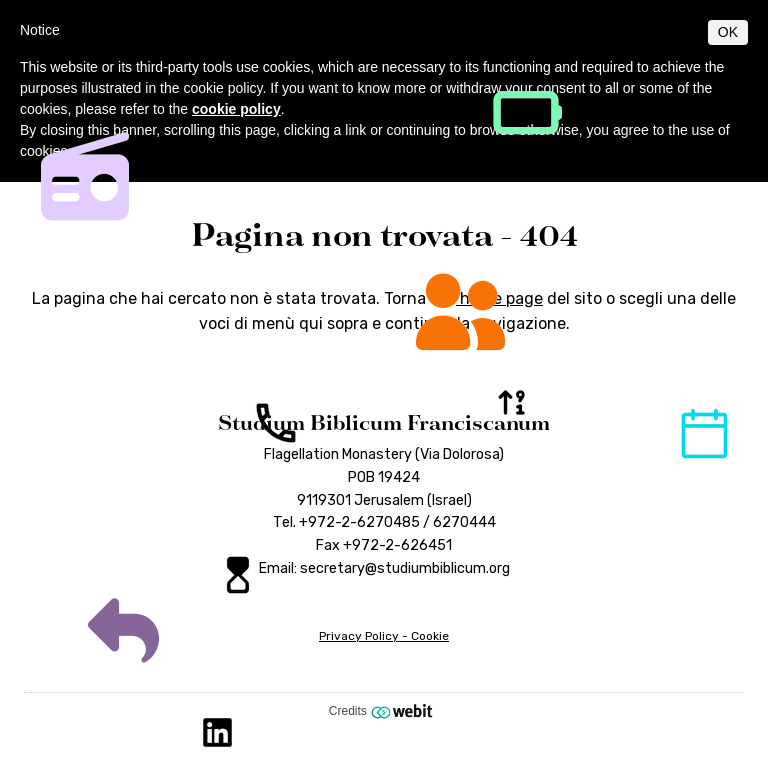 This screenshot has height=770, width=768. Describe the element at coordinates (123, 631) in the screenshot. I see `reply to a message` at that location.